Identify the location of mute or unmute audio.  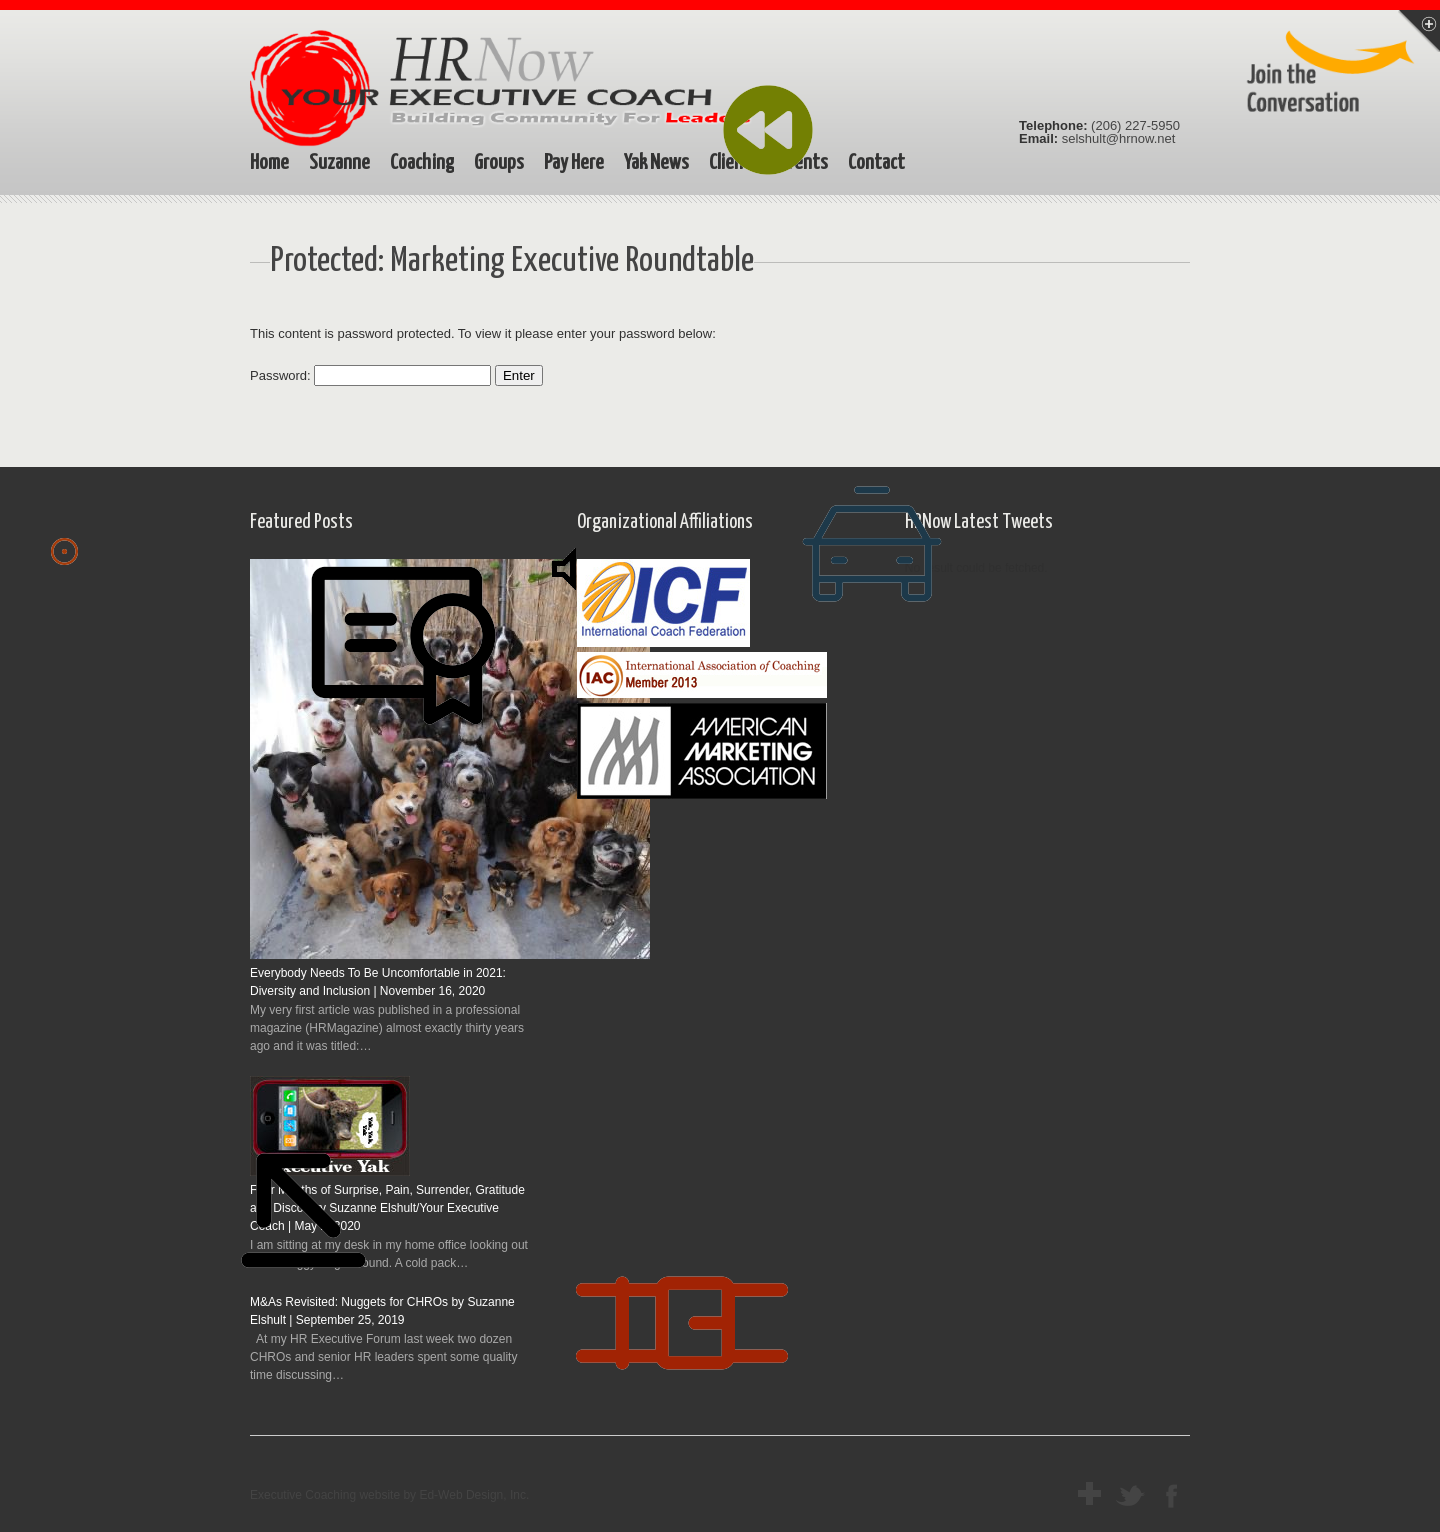
(565, 569).